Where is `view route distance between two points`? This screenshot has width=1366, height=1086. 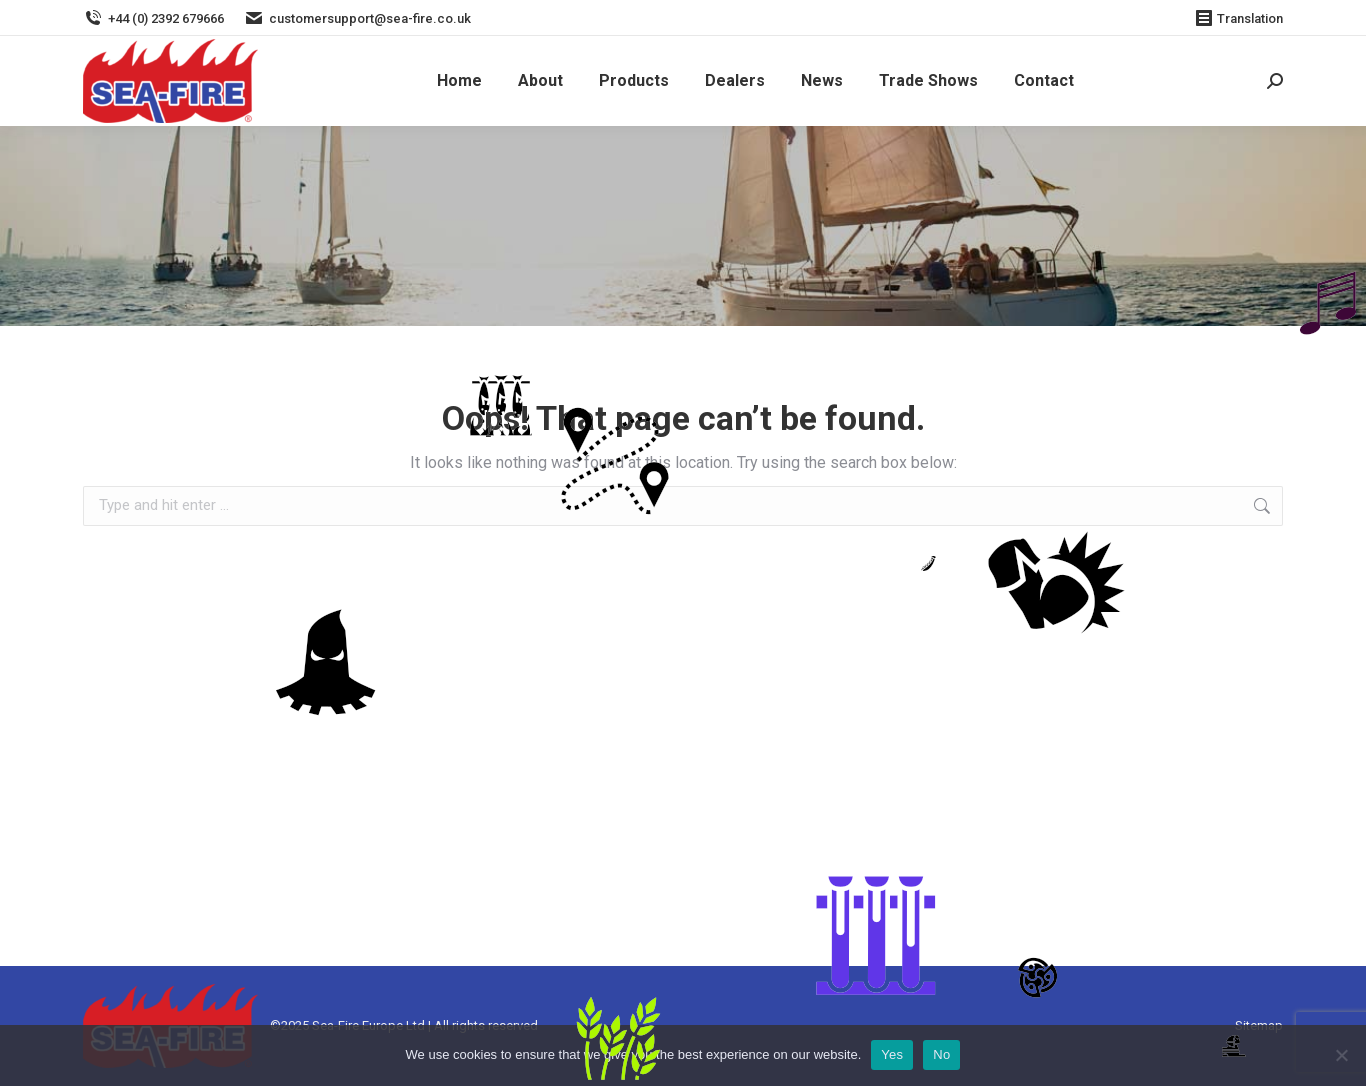 view route distance between two points is located at coordinates (615, 461).